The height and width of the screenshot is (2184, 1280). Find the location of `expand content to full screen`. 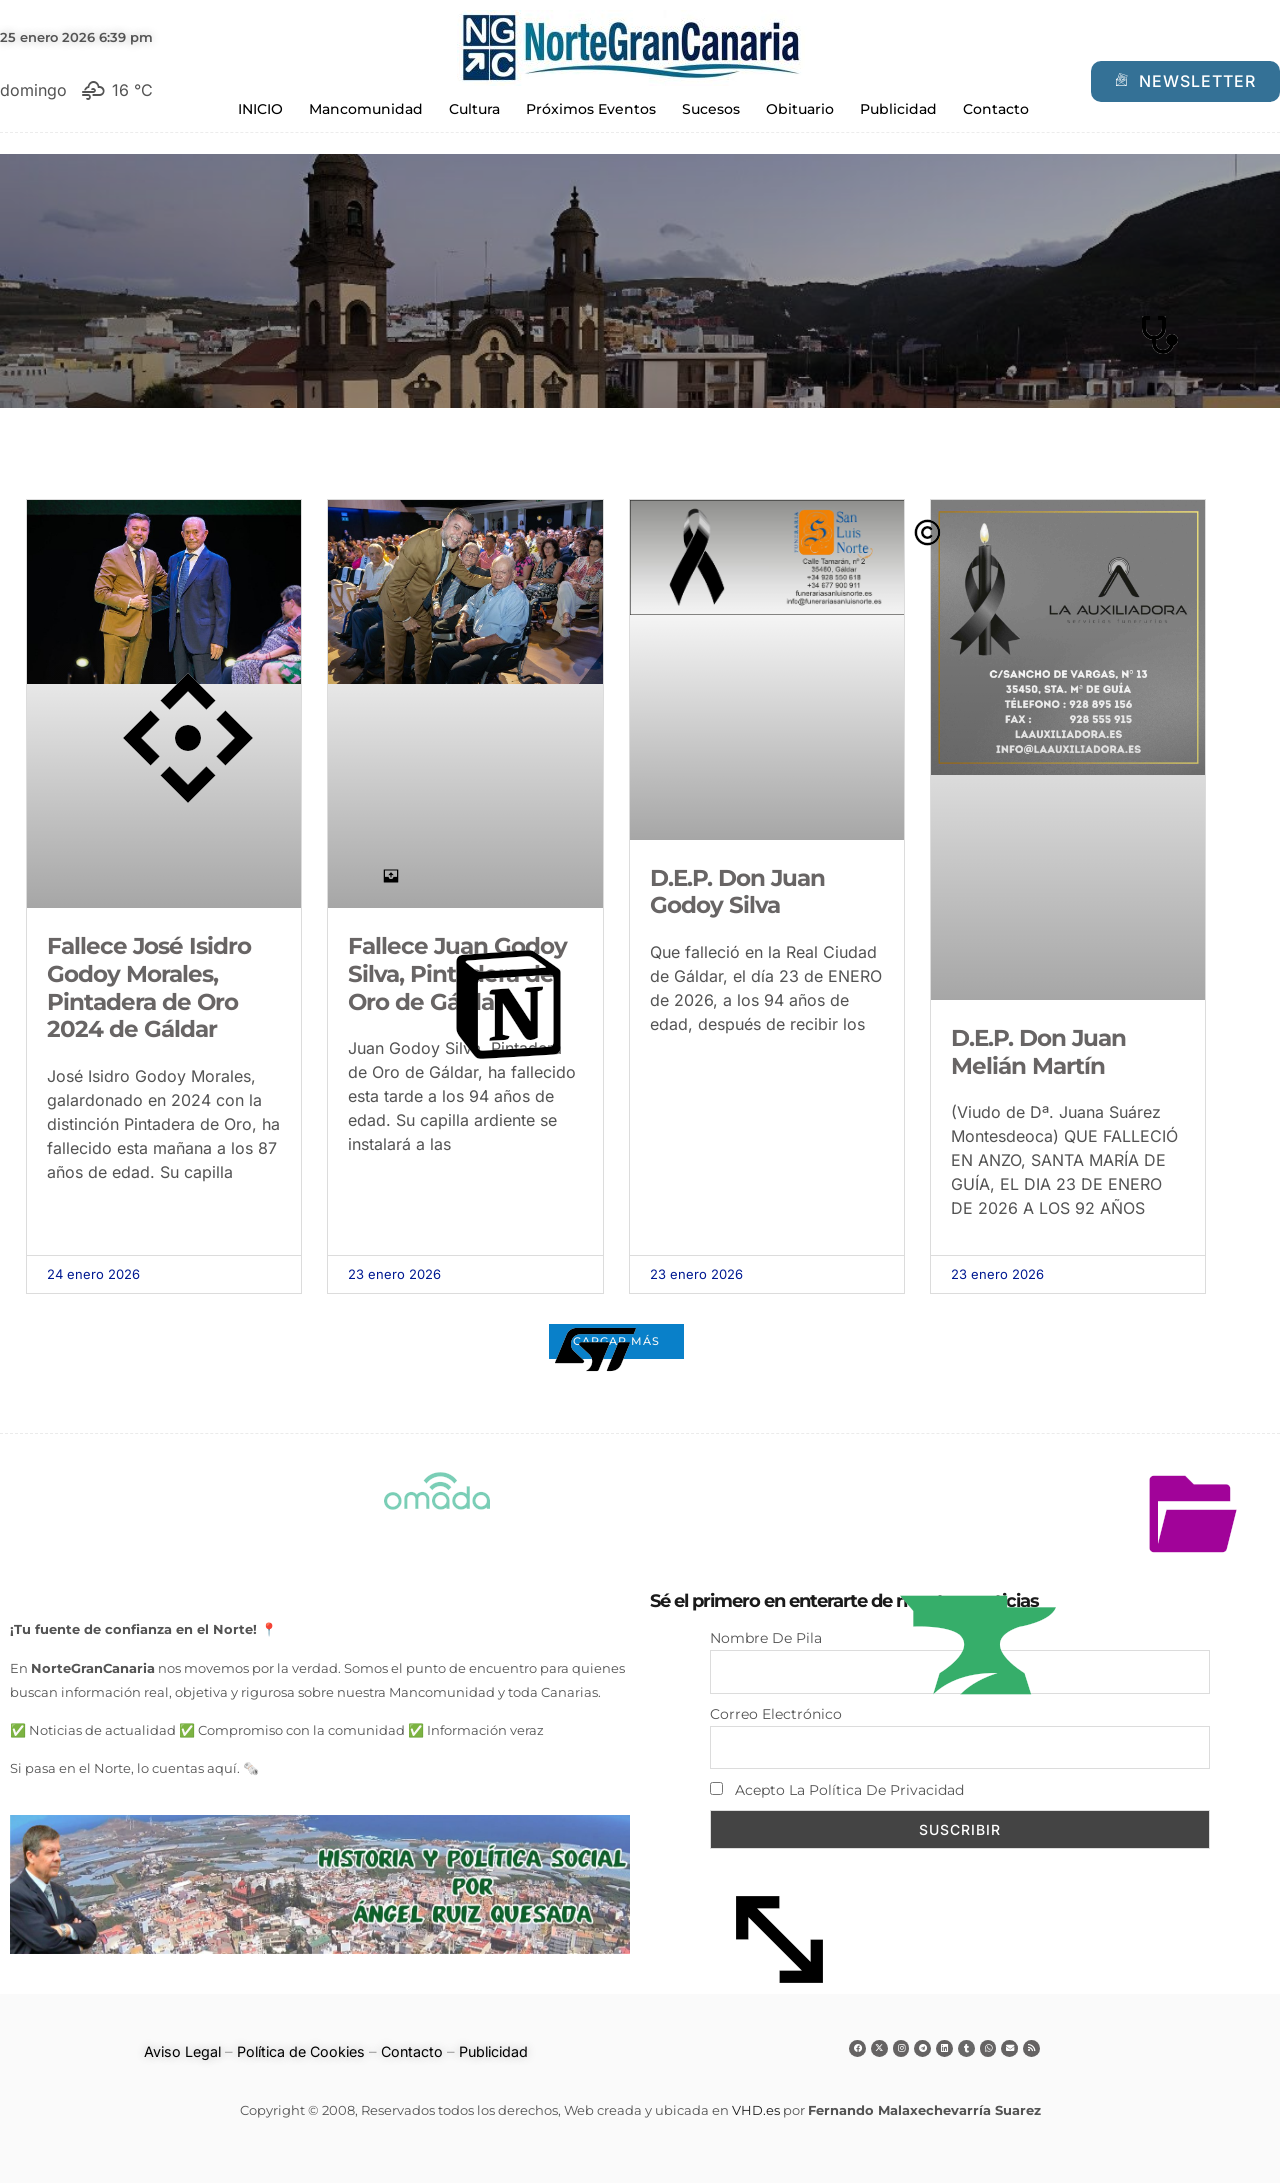

expand content to full screen is located at coordinates (779, 1939).